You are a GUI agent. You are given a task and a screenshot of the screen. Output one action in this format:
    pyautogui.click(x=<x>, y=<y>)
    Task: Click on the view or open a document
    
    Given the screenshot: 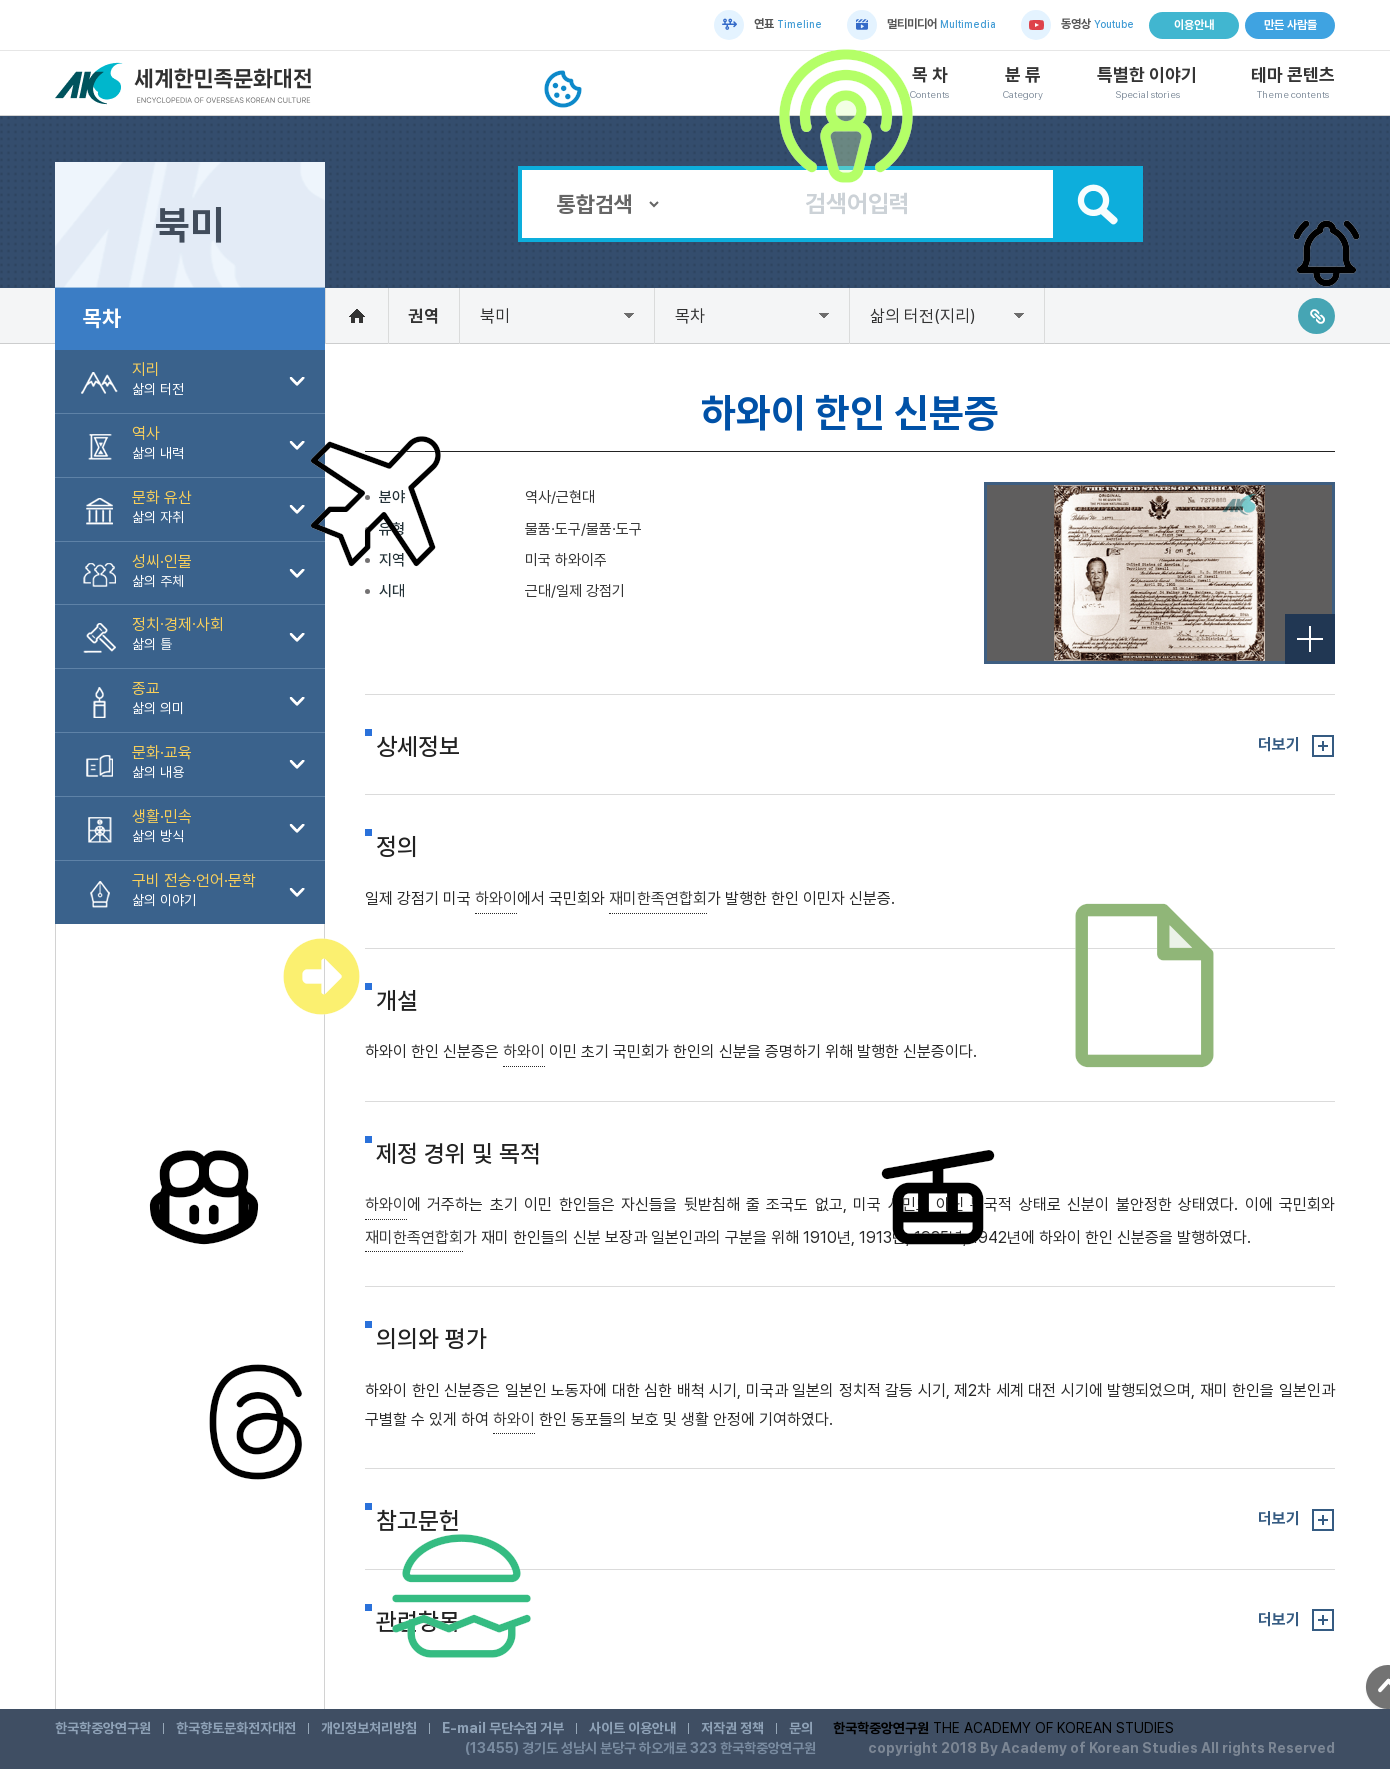 What is the action you would take?
    pyautogui.click(x=1144, y=985)
    